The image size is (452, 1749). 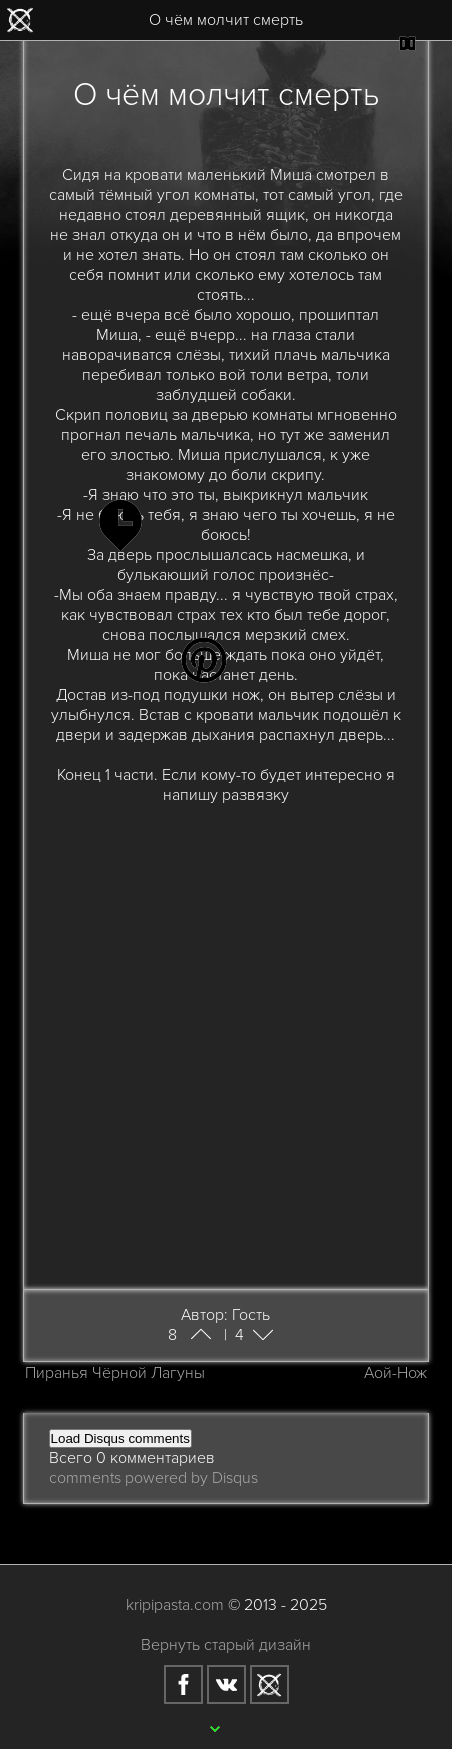 What do you see at coordinates (120, 523) in the screenshot?
I see `view location history or past visits` at bounding box center [120, 523].